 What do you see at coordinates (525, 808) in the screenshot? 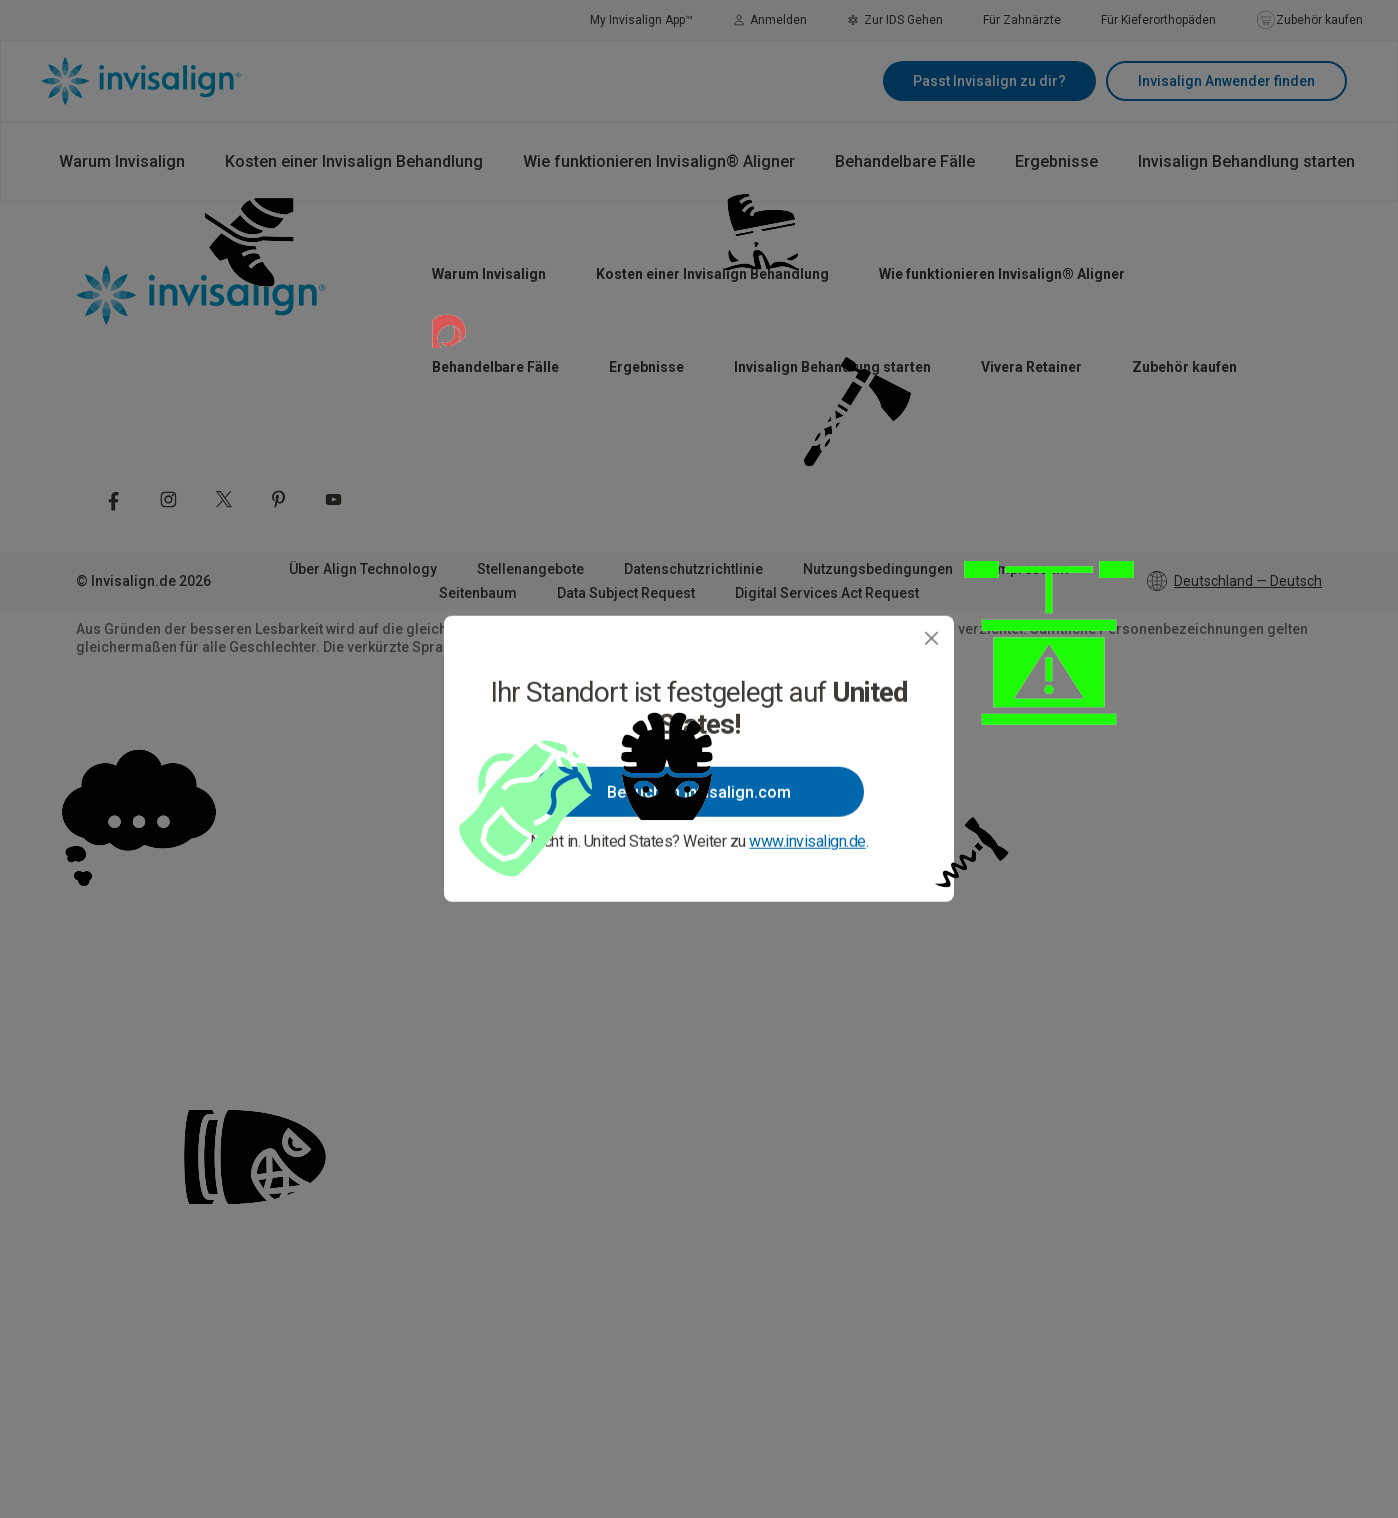
I see `access your inventory or stored items` at bounding box center [525, 808].